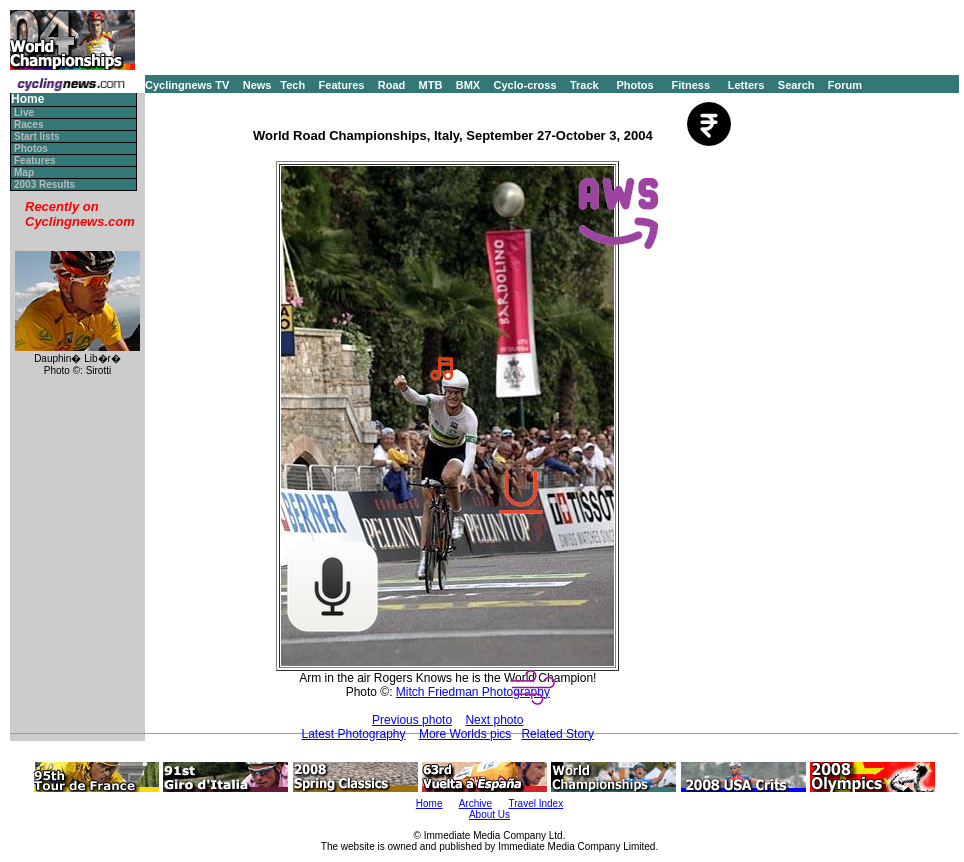  Describe the element at coordinates (443, 369) in the screenshot. I see `access music library or player` at that location.